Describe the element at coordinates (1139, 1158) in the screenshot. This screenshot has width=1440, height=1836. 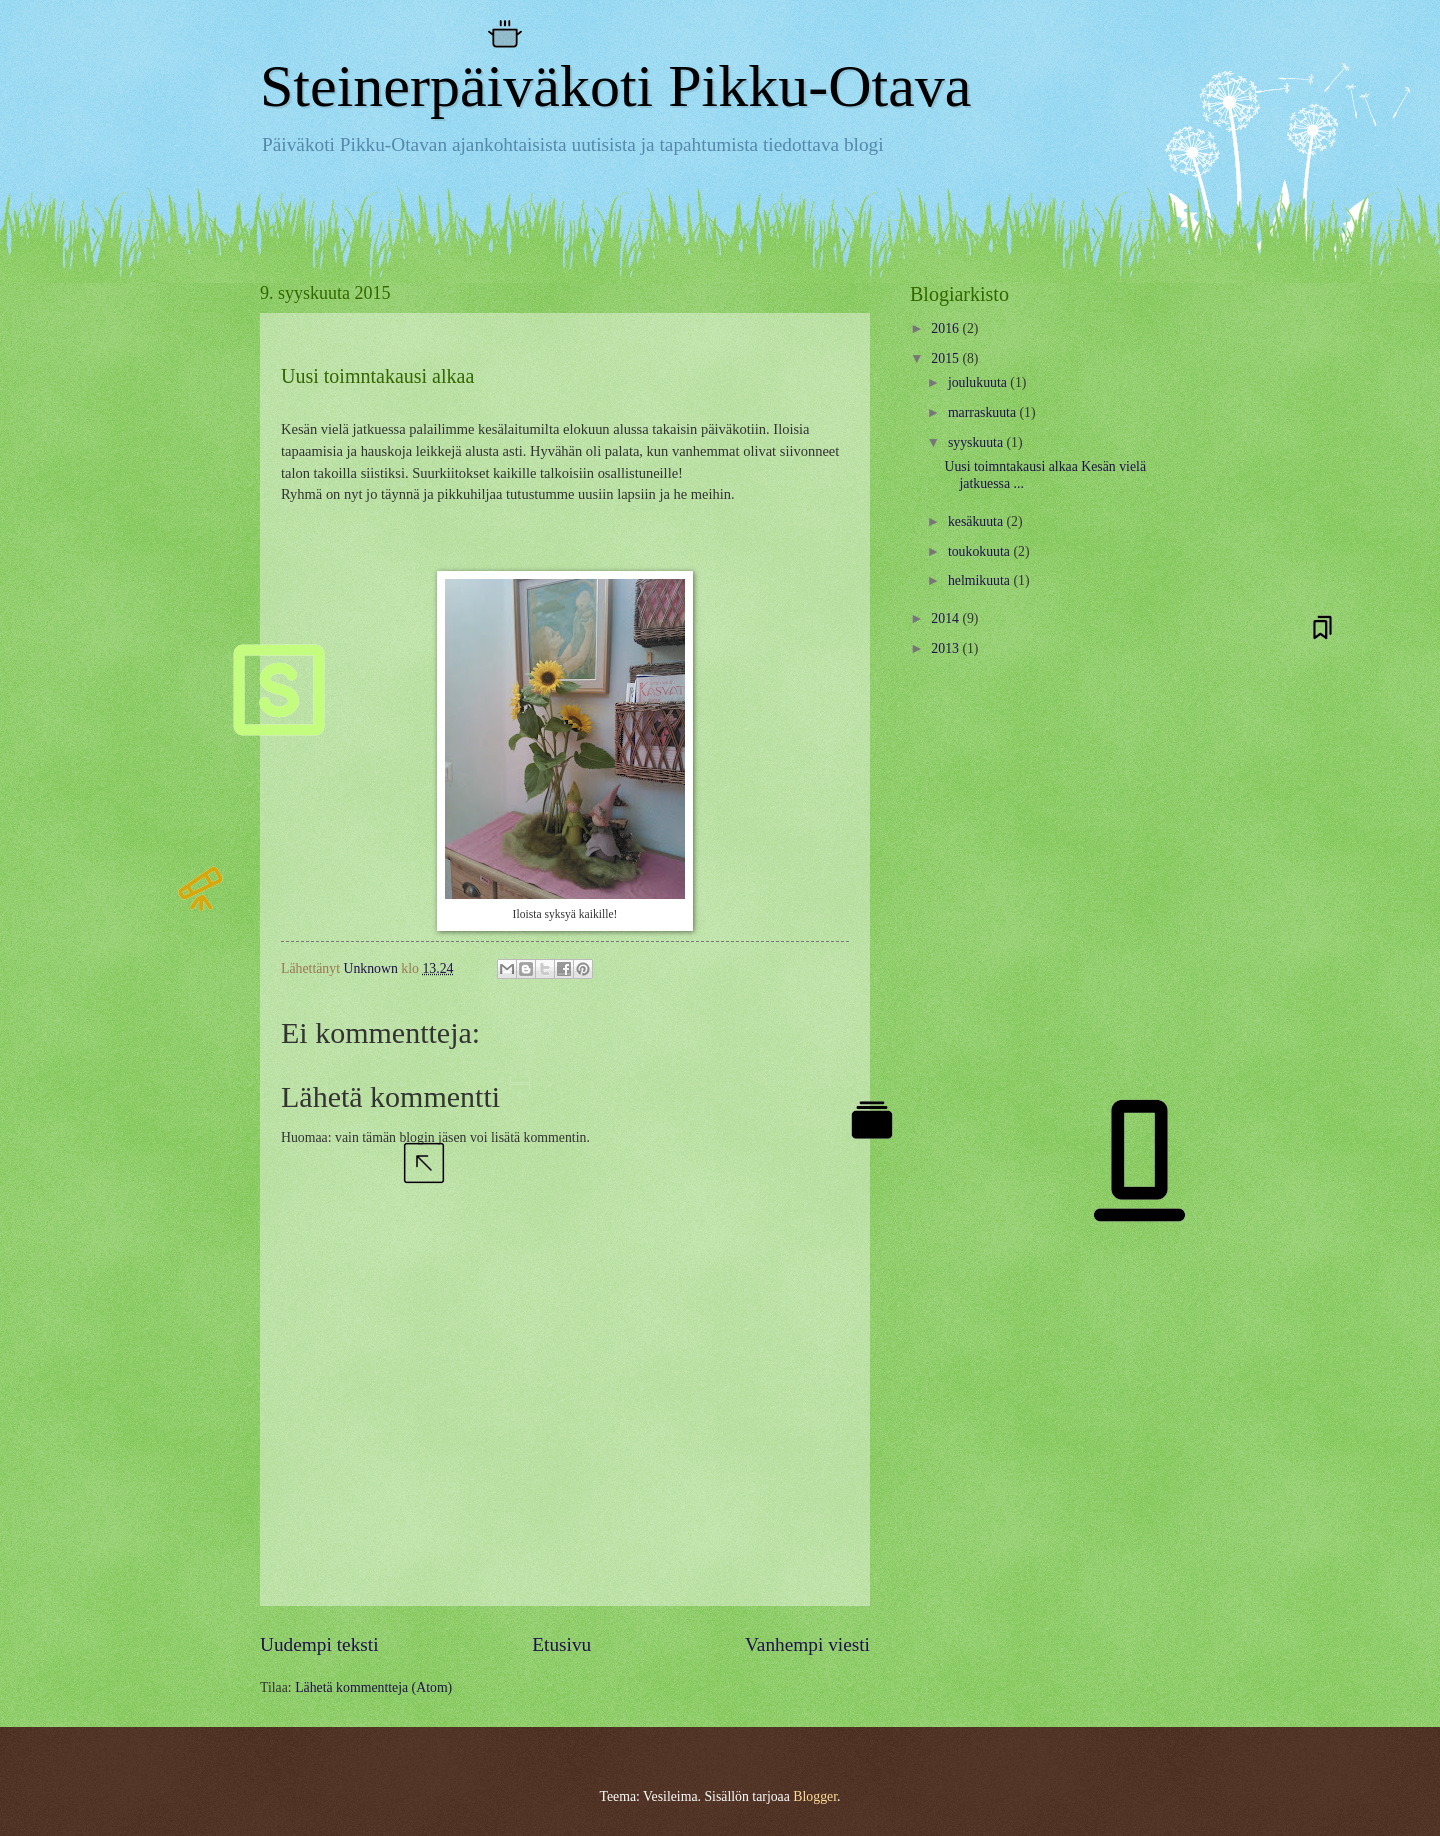
I see `align object to bottom edge` at that location.